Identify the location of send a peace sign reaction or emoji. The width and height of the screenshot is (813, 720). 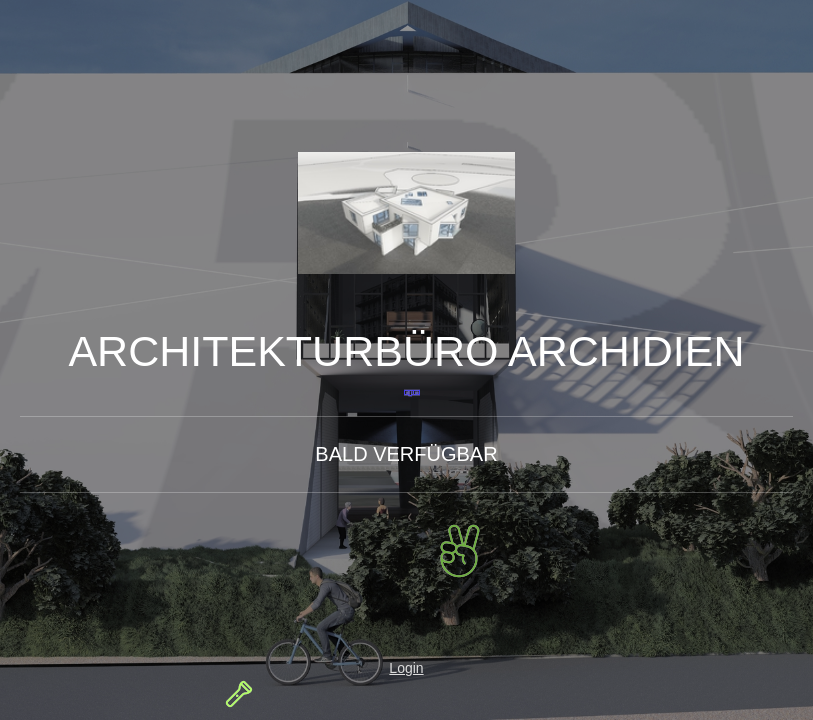
(459, 551).